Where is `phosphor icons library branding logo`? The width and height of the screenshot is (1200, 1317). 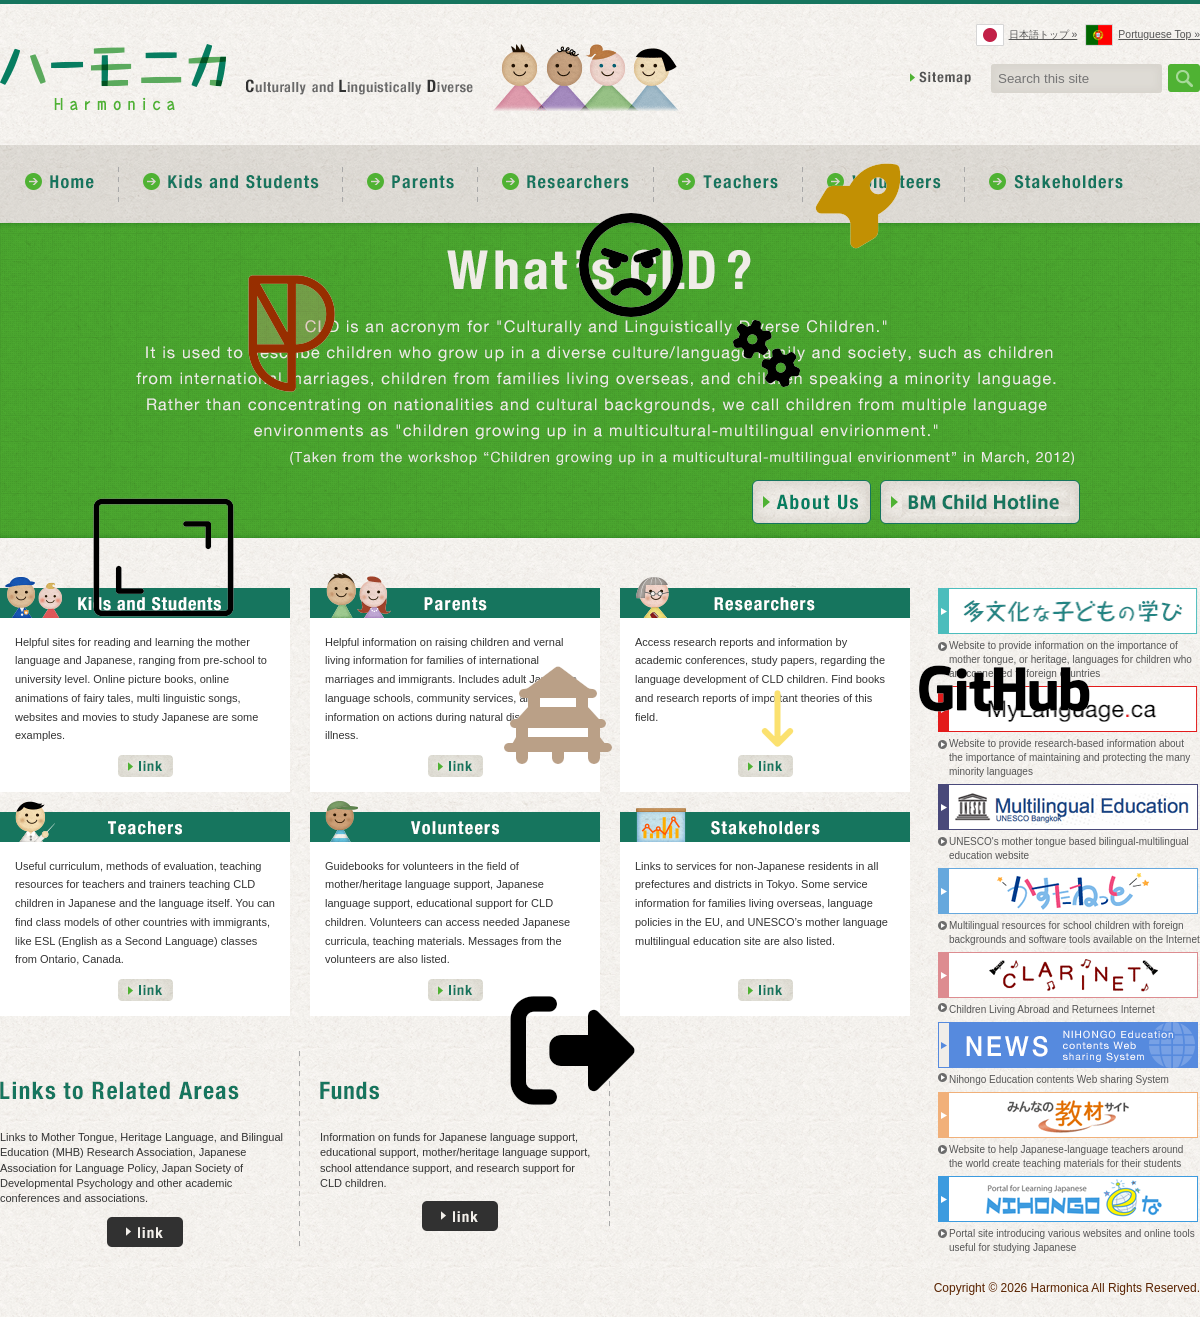
phosphor icons library branding logo is located at coordinates (283, 327).